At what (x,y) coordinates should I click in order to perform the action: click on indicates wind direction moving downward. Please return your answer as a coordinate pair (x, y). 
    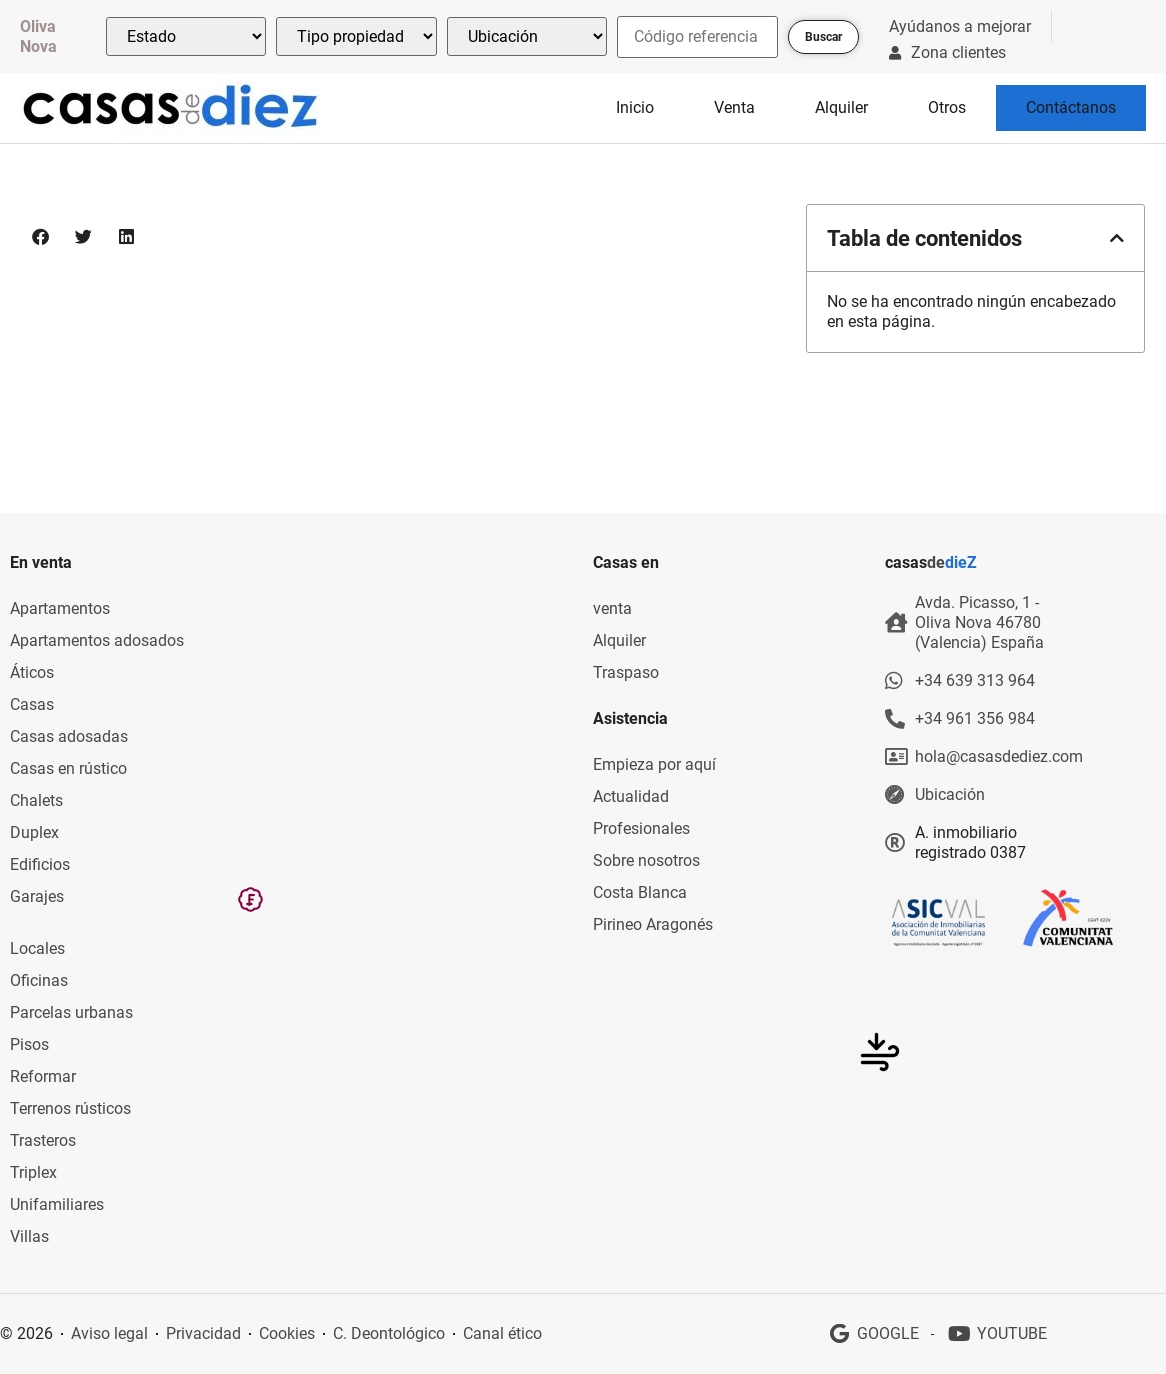
    Looking at the image, I should click on (880, 1052).